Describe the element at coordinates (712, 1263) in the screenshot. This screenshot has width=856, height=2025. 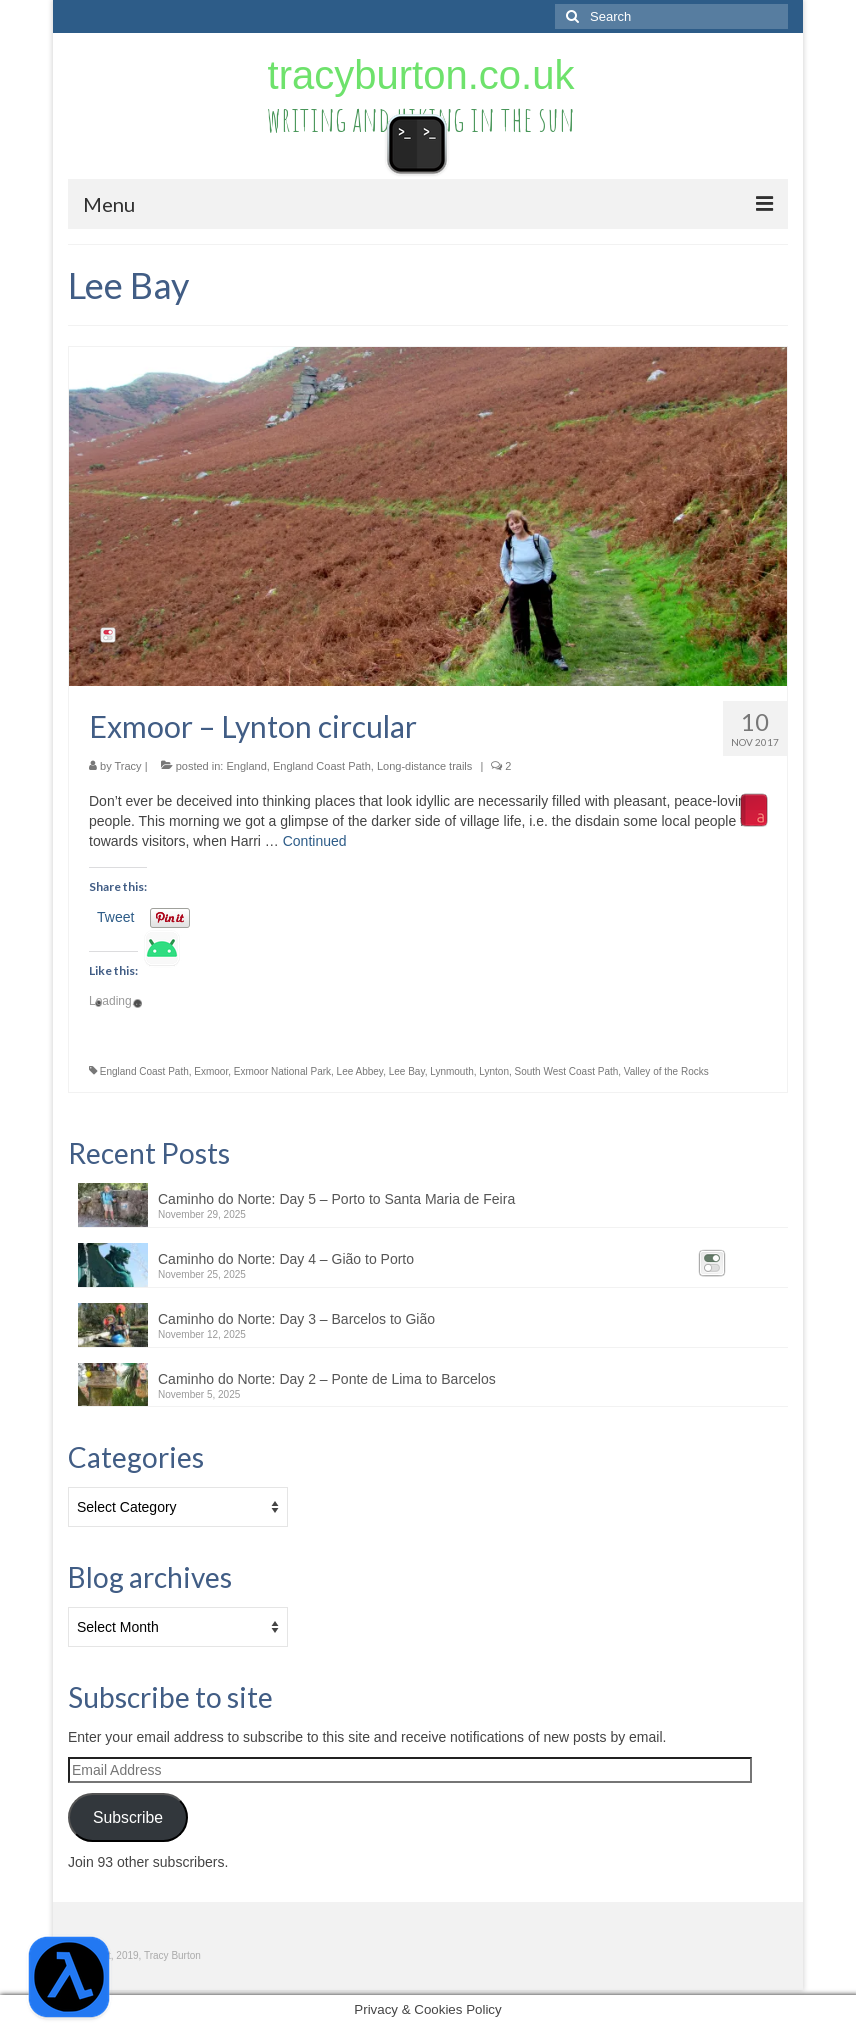
I see `open desktop preferences or settings` at that location.